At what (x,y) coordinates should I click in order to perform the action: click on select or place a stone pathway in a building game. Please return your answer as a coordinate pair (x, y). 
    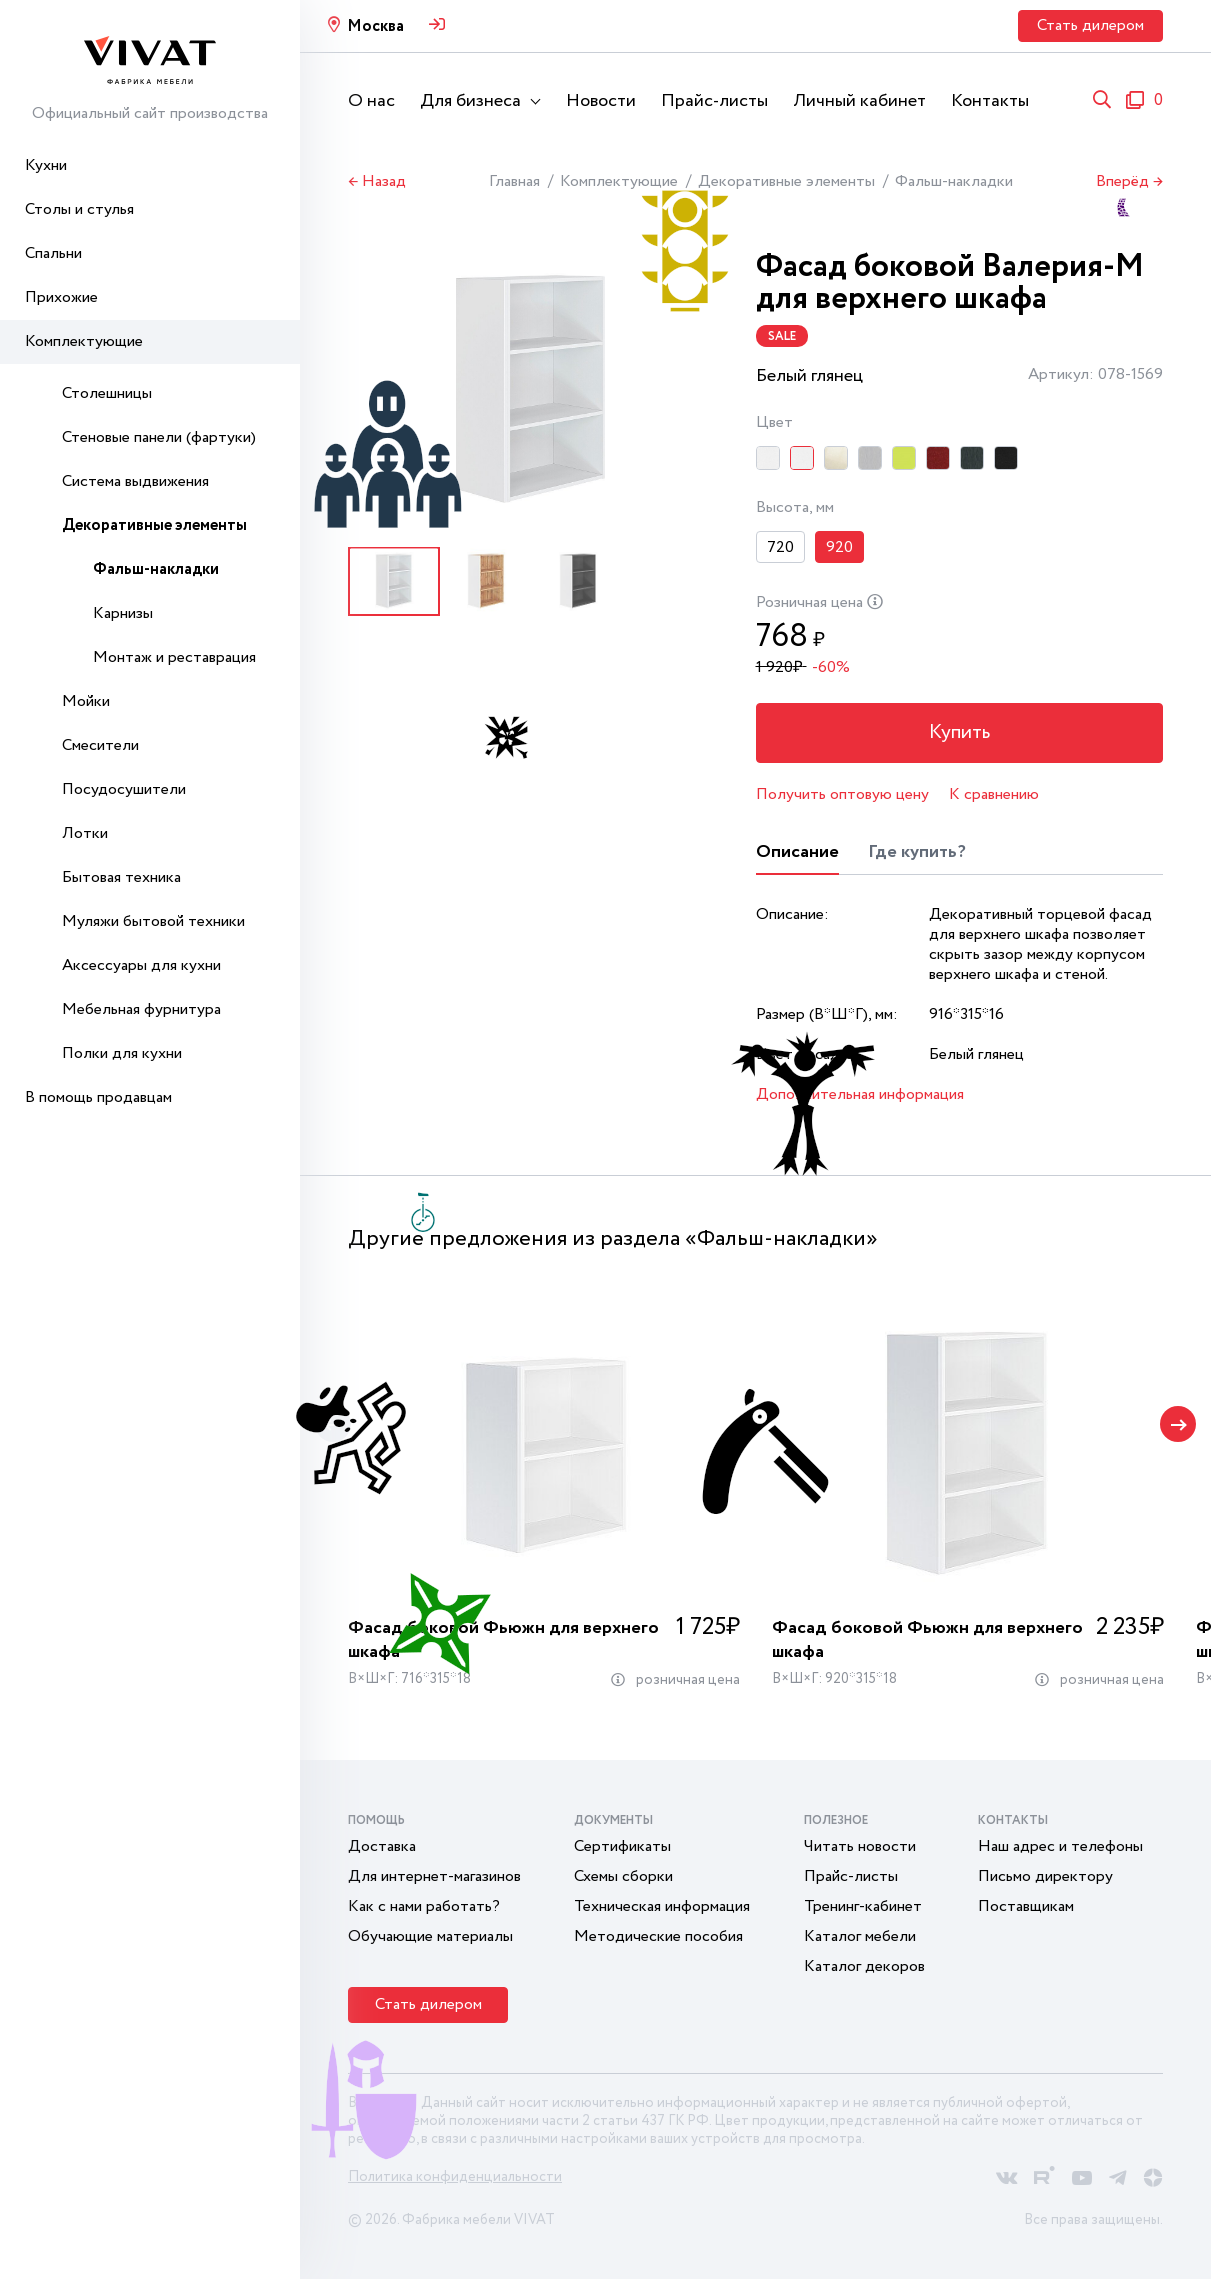
    Looking at the image, I should click on (1123, 207).